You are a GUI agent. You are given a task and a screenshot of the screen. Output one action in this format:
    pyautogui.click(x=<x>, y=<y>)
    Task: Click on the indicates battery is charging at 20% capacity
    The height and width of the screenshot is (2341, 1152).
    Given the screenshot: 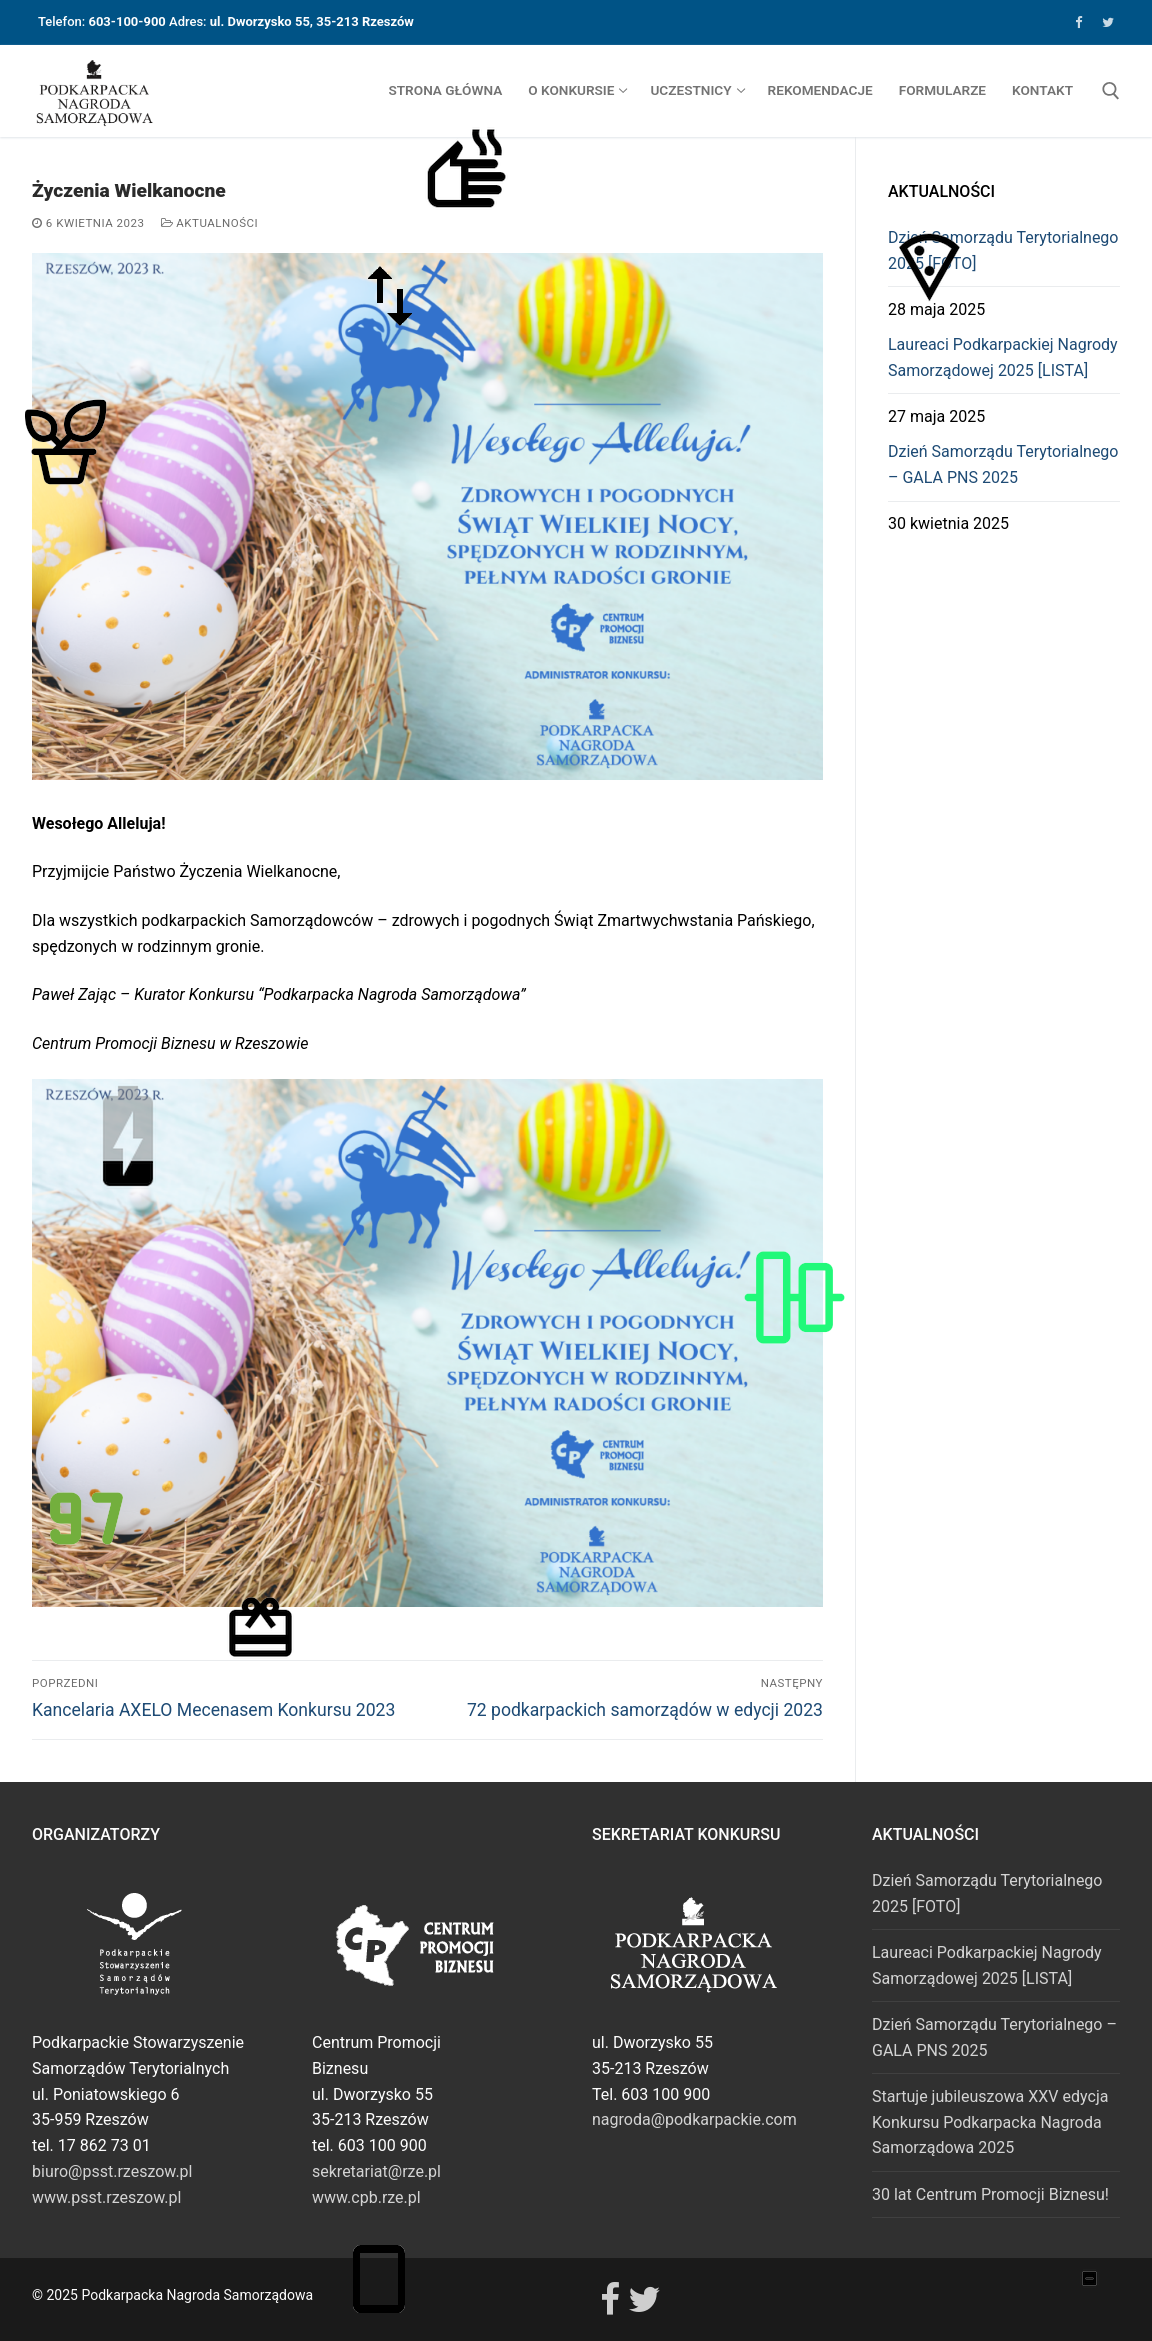 What is the action you would take?
    pyautogui.click(x=128, y=1136)
    